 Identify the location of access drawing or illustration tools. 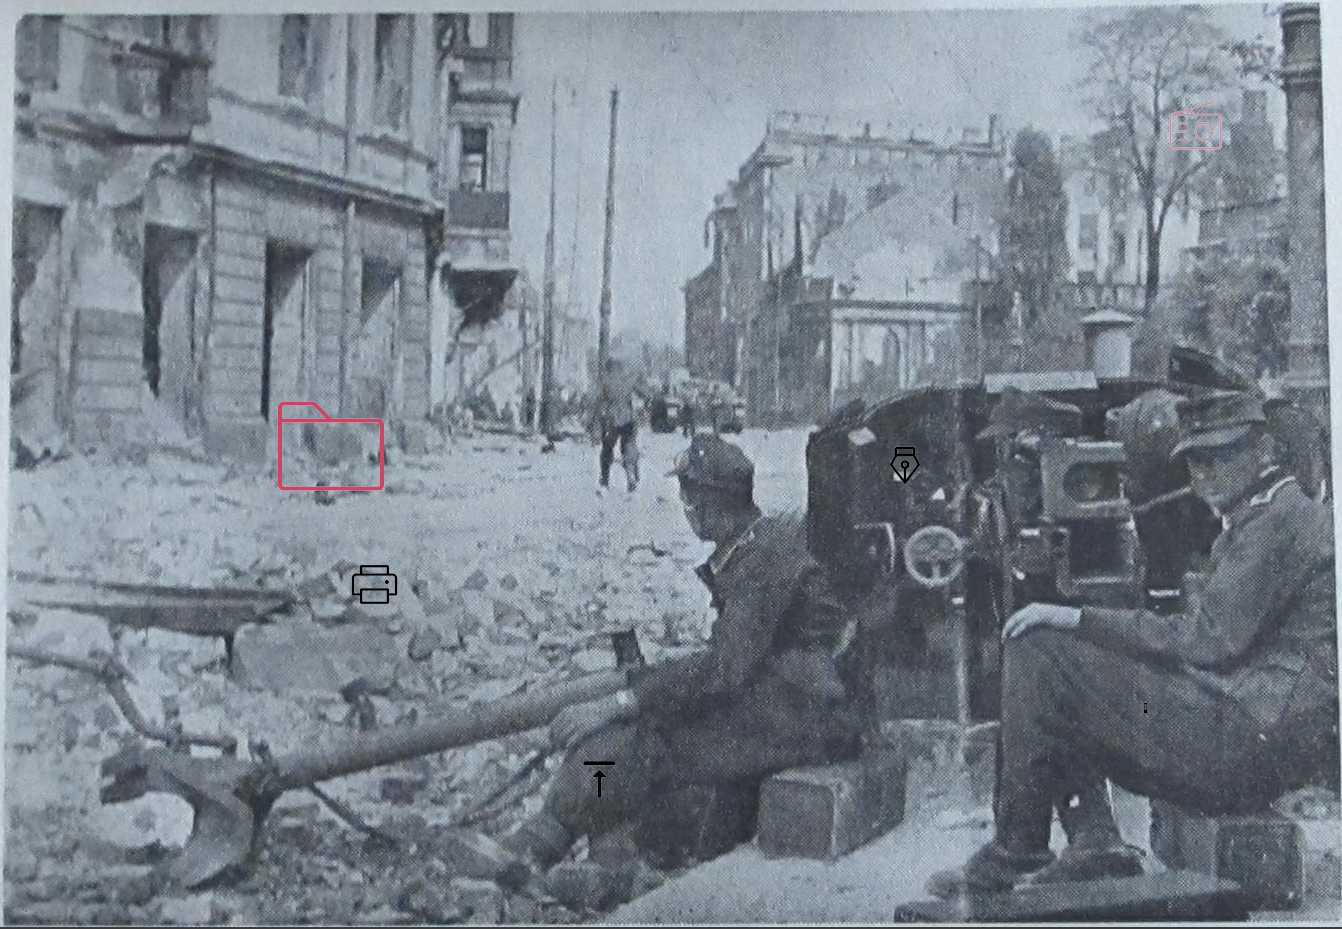
(905, 464).